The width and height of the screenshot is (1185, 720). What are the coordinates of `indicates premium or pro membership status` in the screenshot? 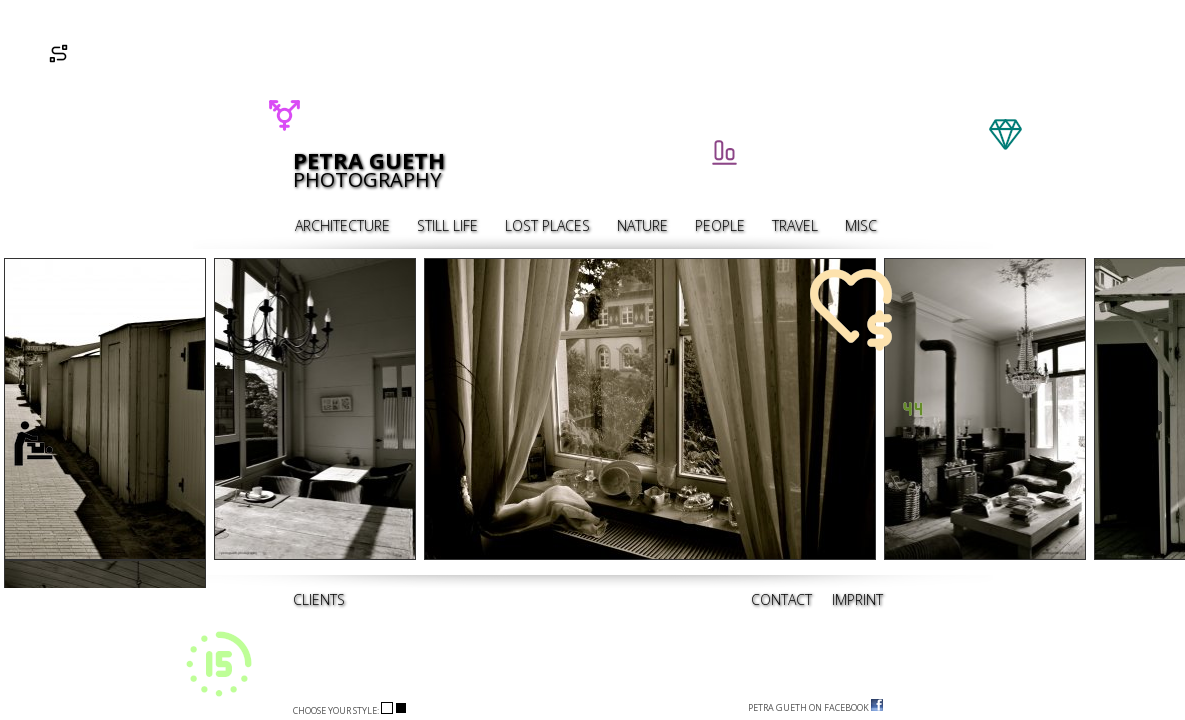 It's located at (1005, 134).